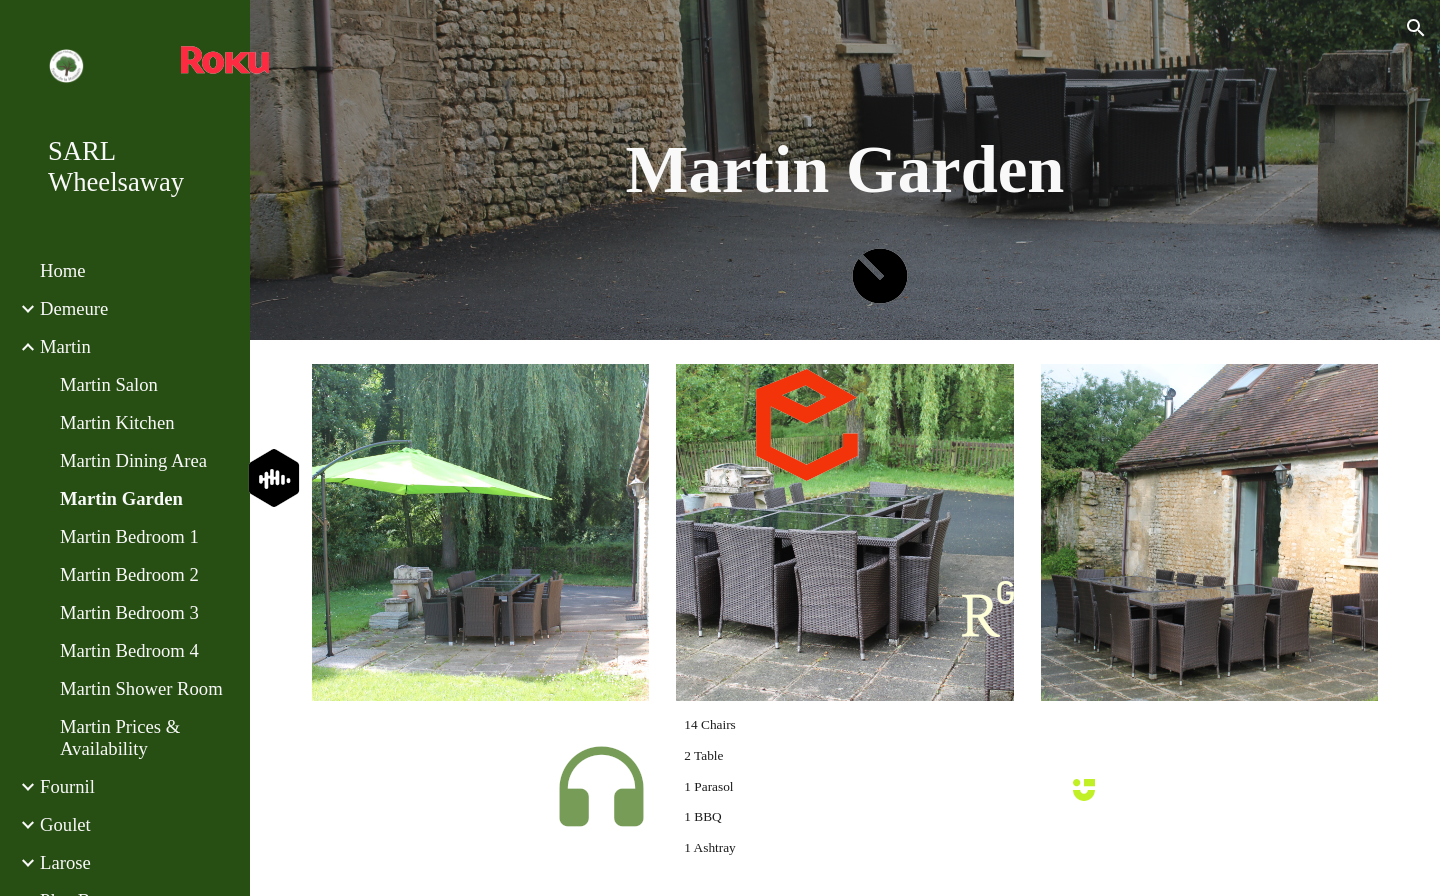 The height and width of the screenshot is (896, 1440). Describe the element at coordinates (225, 60) in the screenshot. I see `open the Roku app` at that location.